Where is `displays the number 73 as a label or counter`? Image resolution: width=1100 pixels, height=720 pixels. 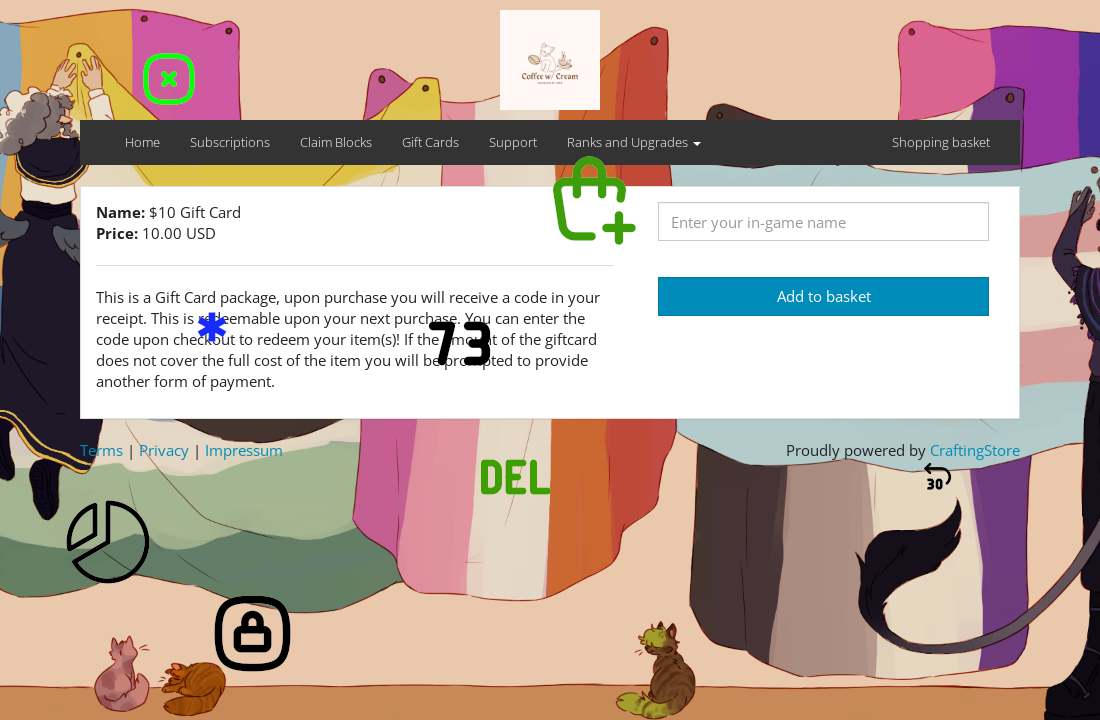 displays the number 73 as a label or counter is located at coordinates (459, 343).